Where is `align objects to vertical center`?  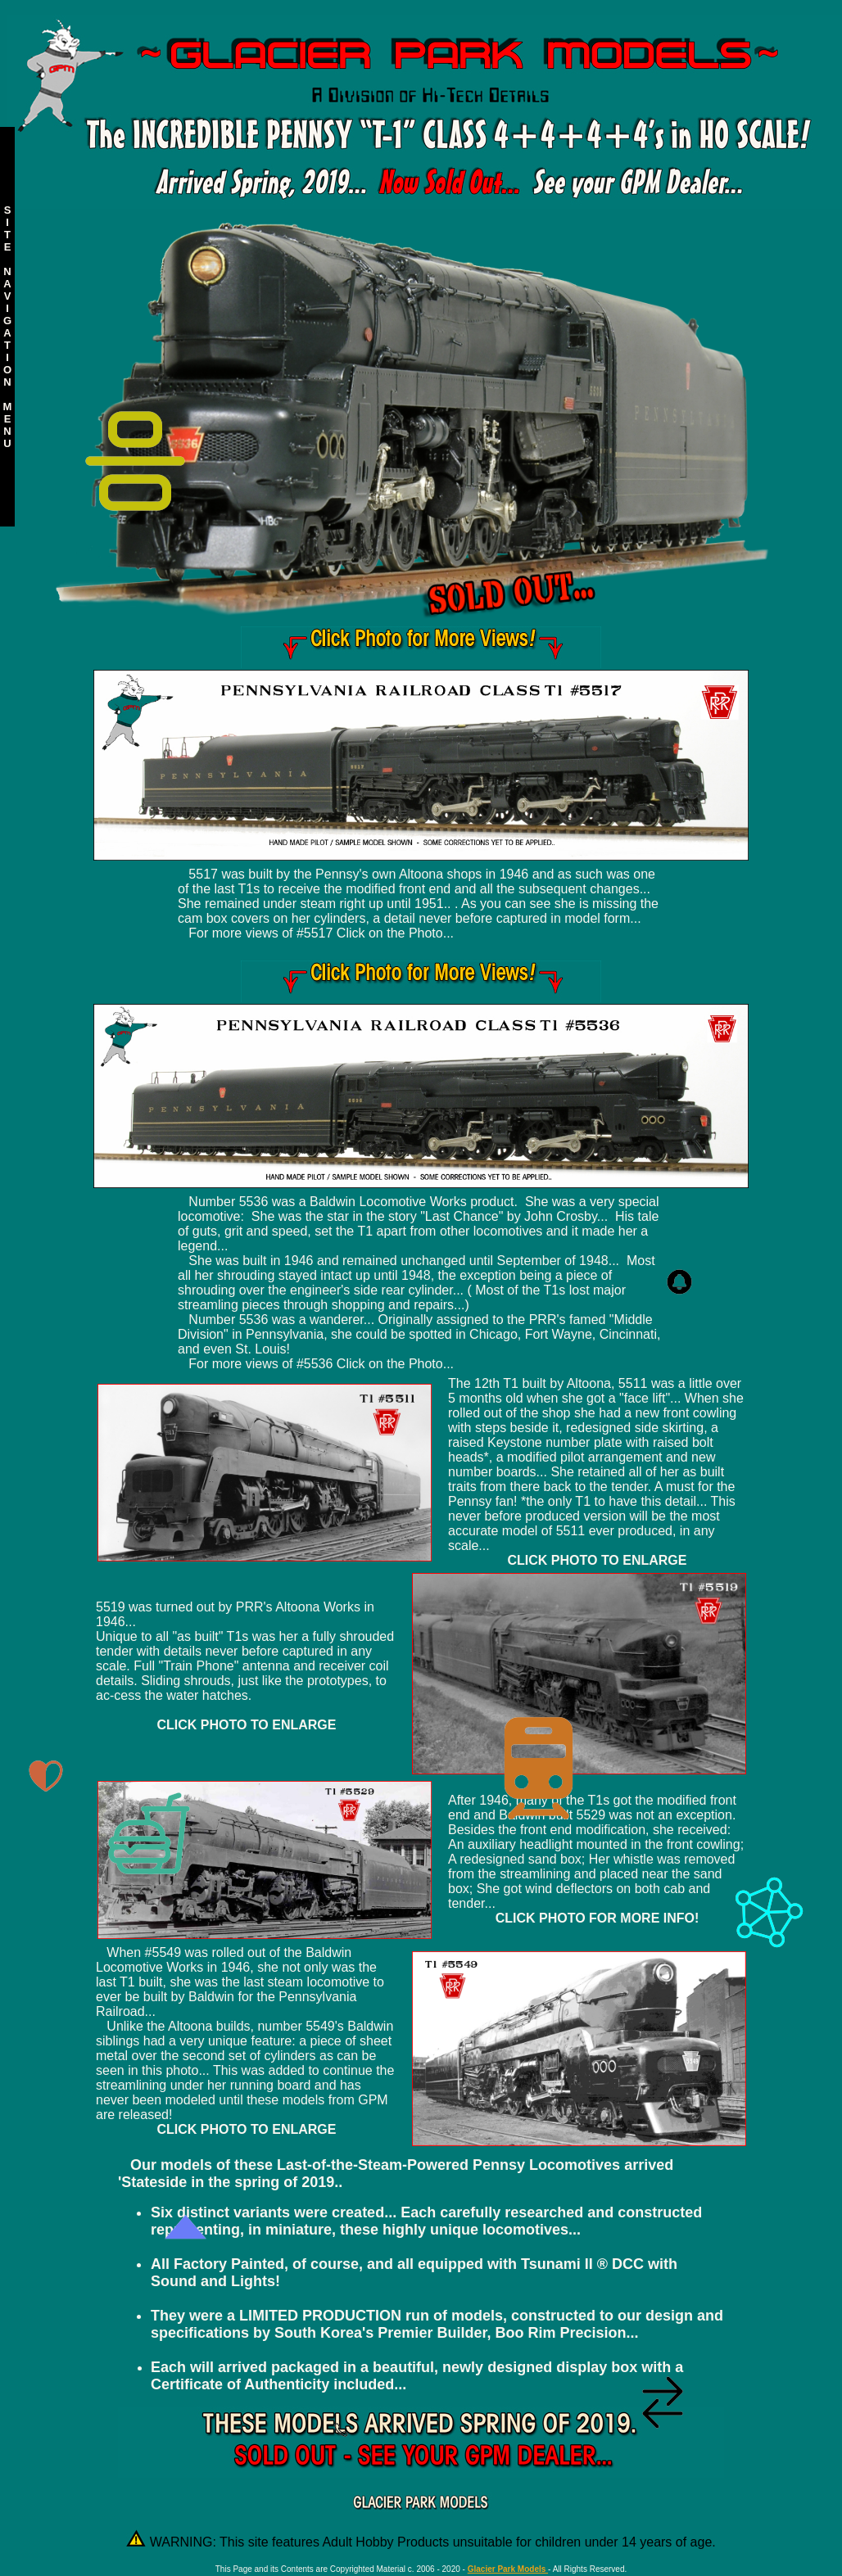 align objects to vertical center is located at coordinates (135, 461).